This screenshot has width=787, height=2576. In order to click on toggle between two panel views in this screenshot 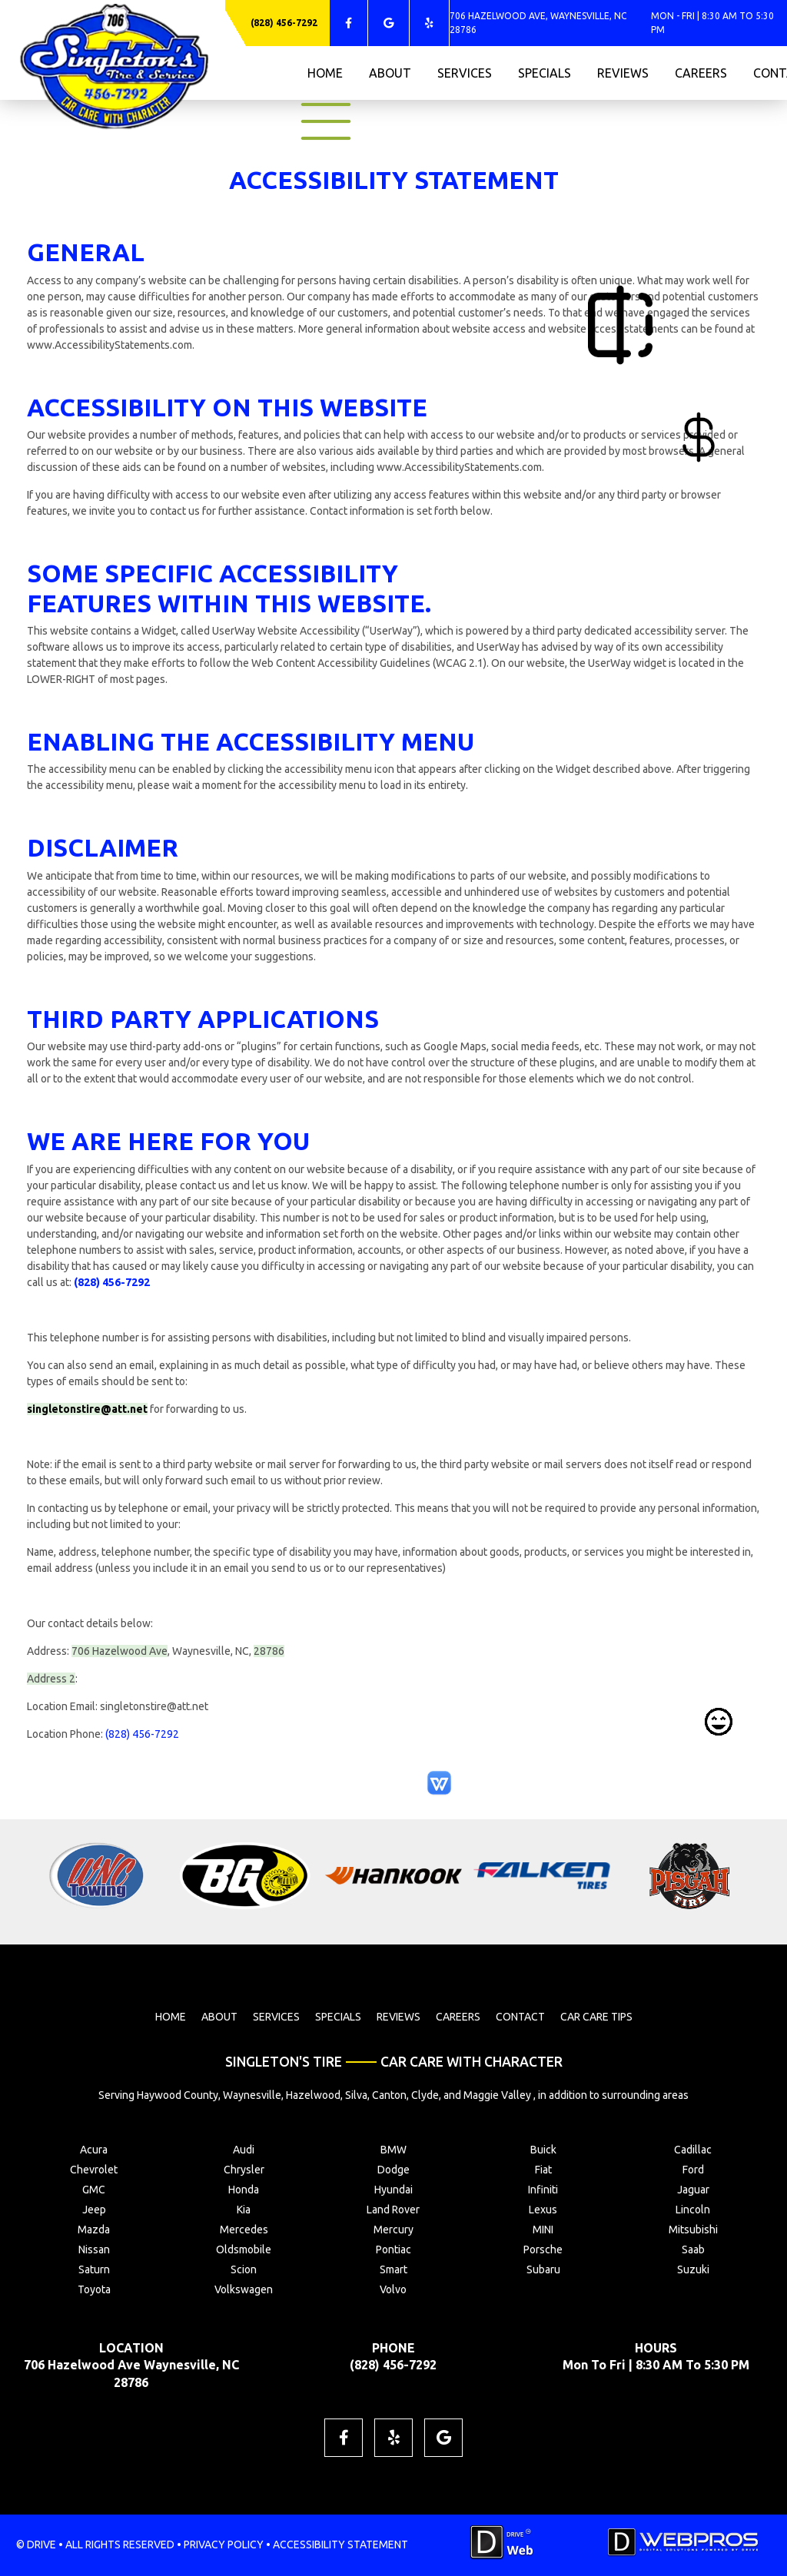, I will do `click(620, 325)`.